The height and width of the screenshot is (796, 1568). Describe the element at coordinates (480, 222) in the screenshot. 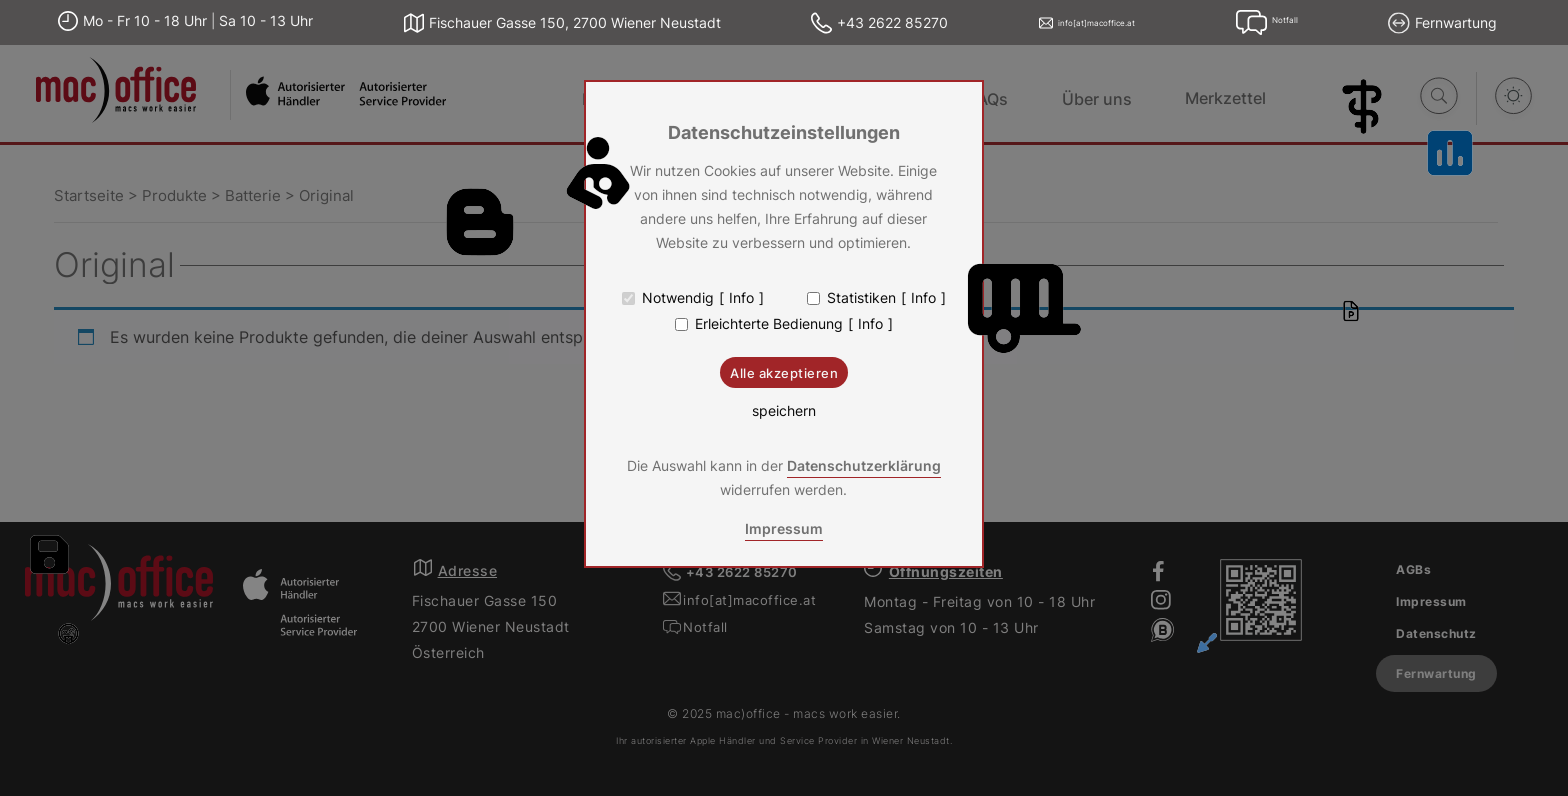

I see `open blogger app` at that location.